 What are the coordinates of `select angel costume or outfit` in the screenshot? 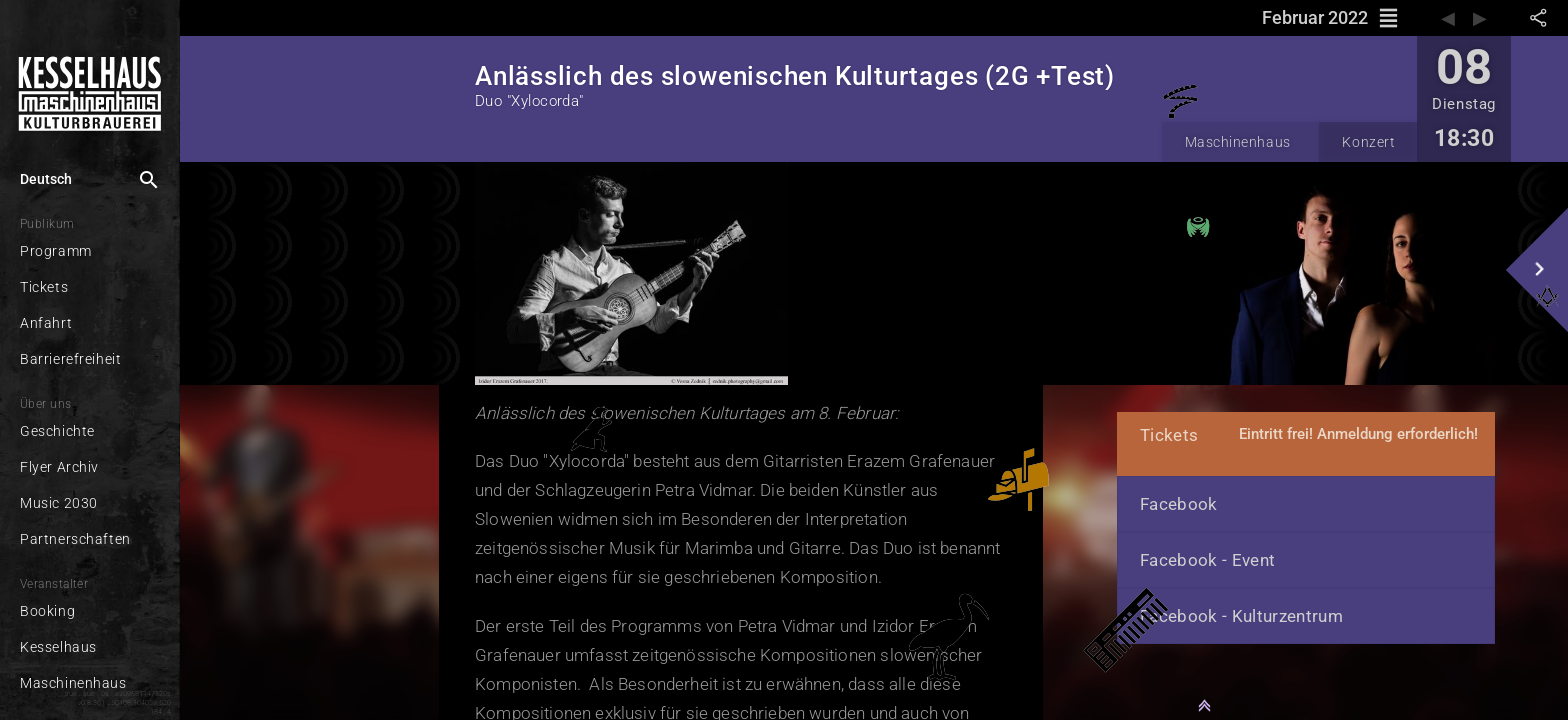 It's located at (1198, 228).